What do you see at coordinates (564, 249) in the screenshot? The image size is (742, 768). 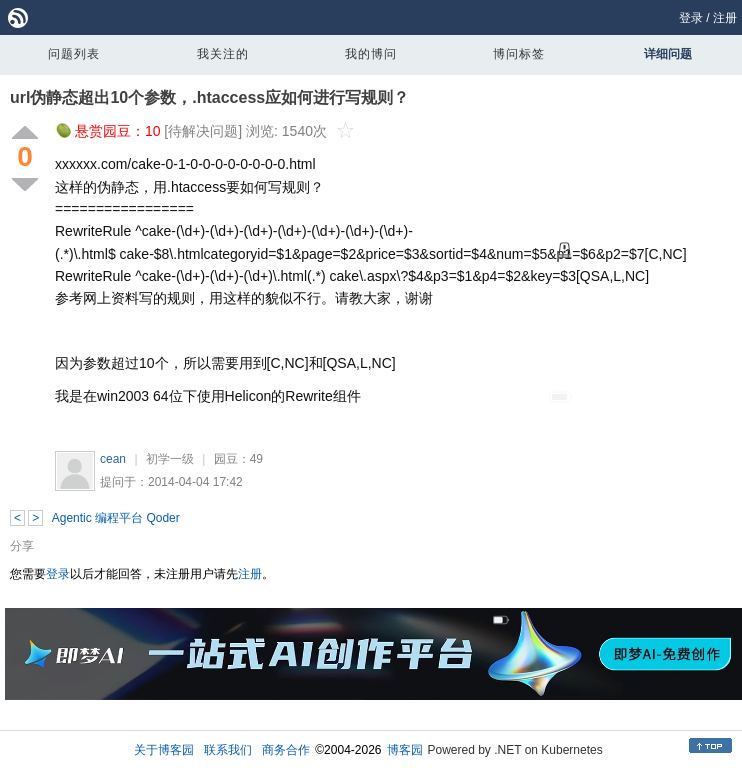 I see `indicates a system error or crash report` at bounding box center [564, 249].